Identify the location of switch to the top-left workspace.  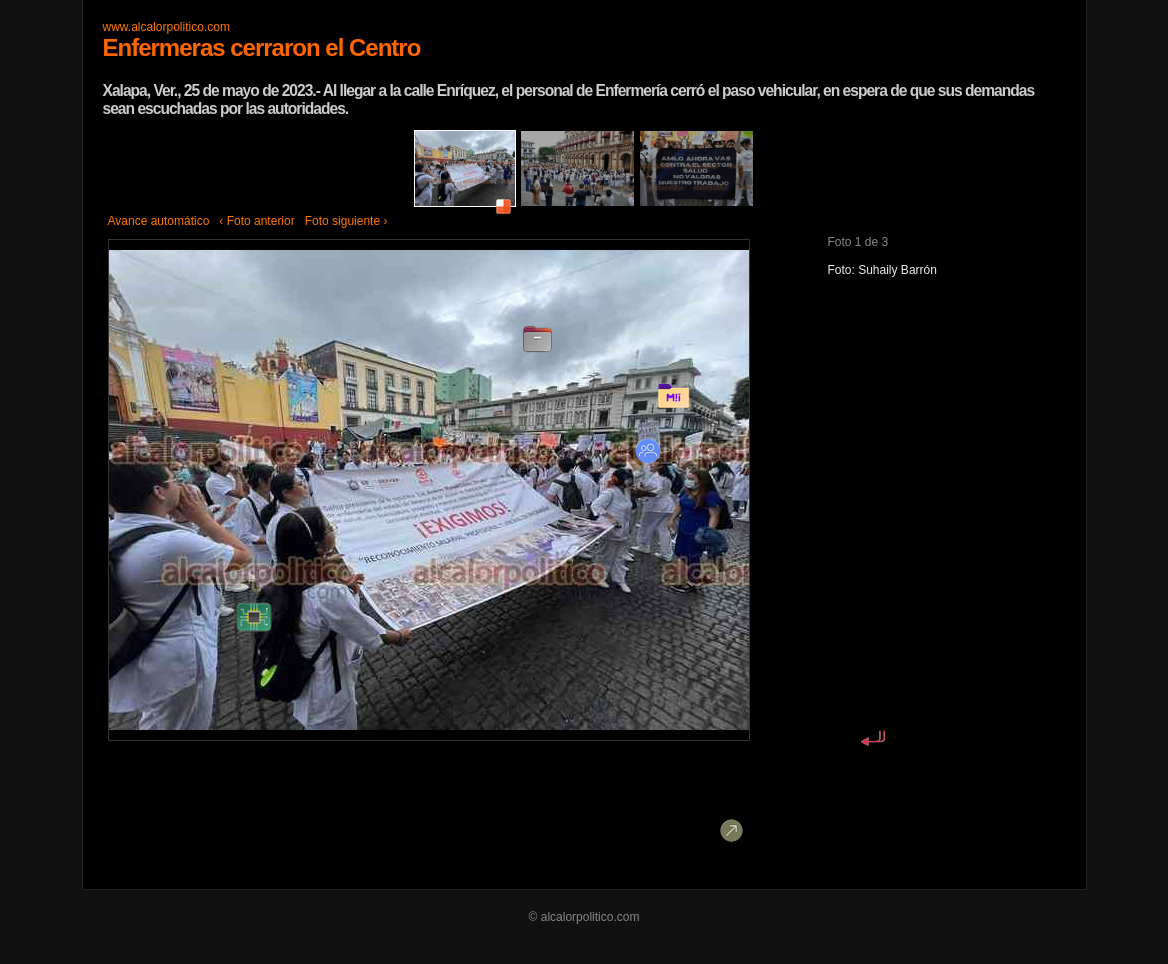
(503, 206).